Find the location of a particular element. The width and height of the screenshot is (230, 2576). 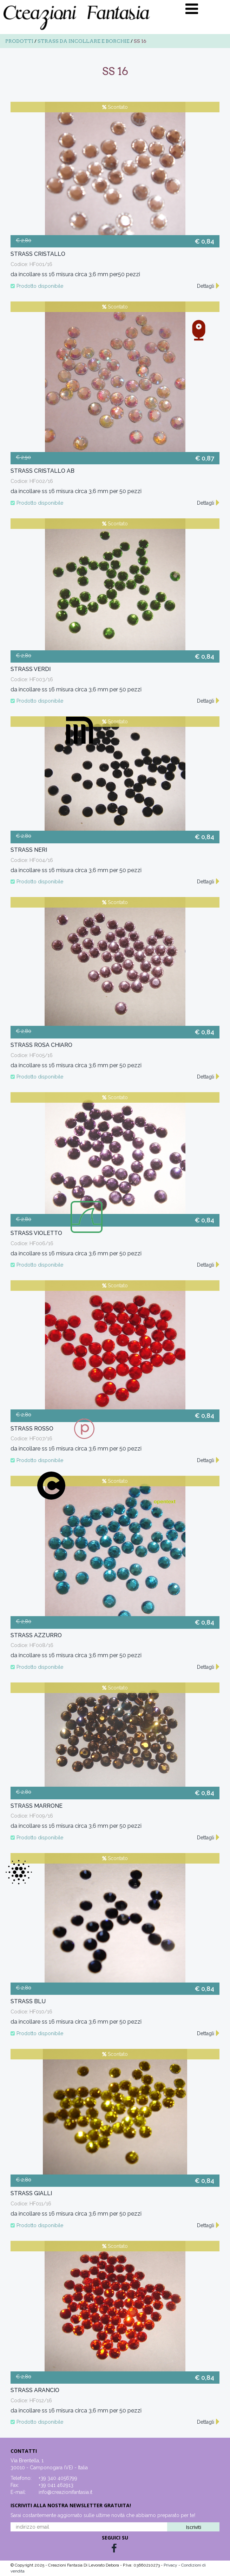

planet logo is located at coordinates (84, 1429).